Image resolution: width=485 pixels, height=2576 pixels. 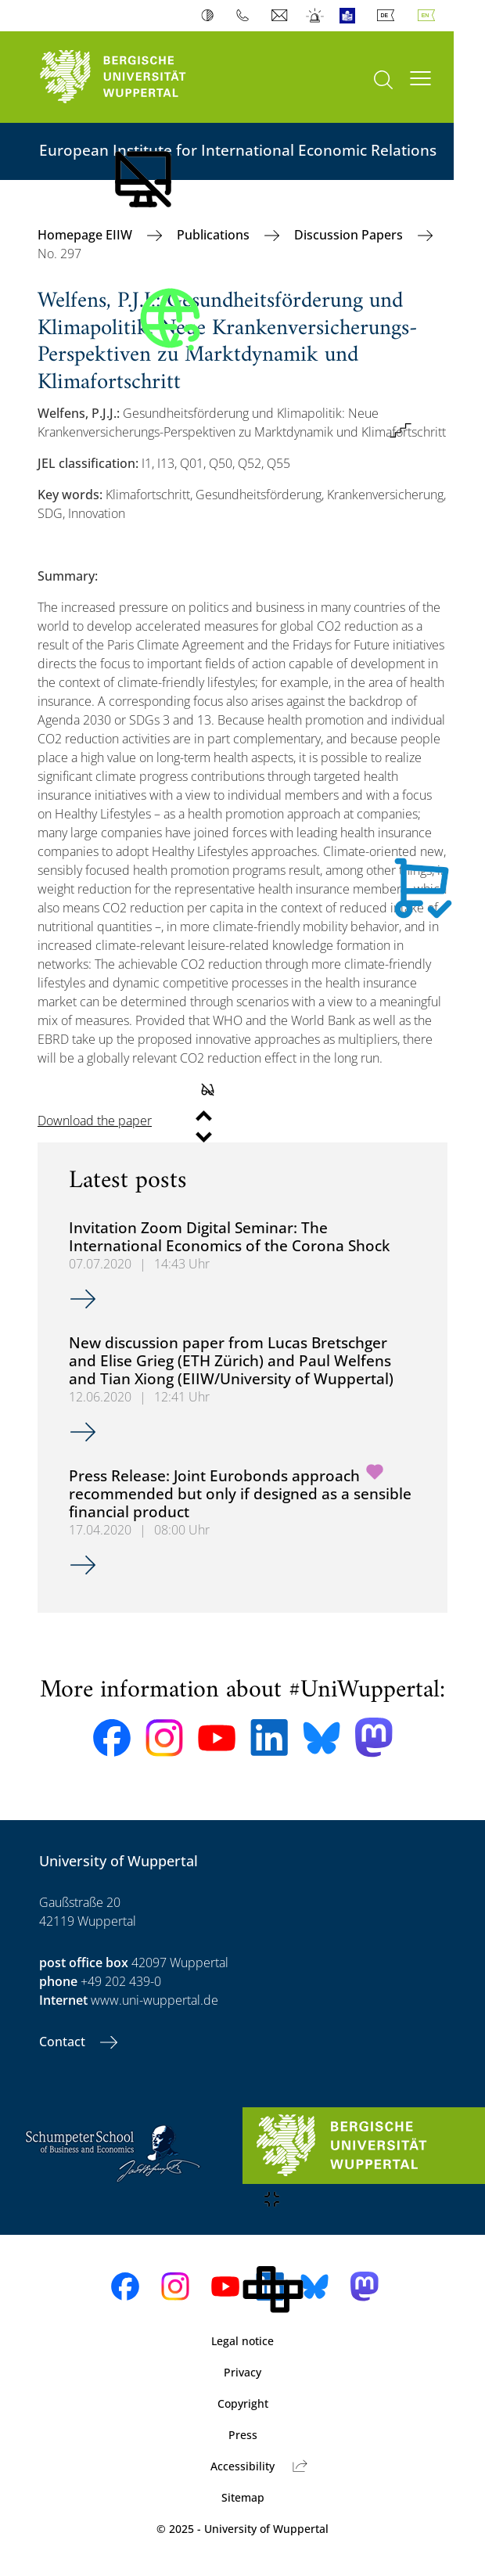 I want to click on item successfully added to cart, so click(x=422, y=888).